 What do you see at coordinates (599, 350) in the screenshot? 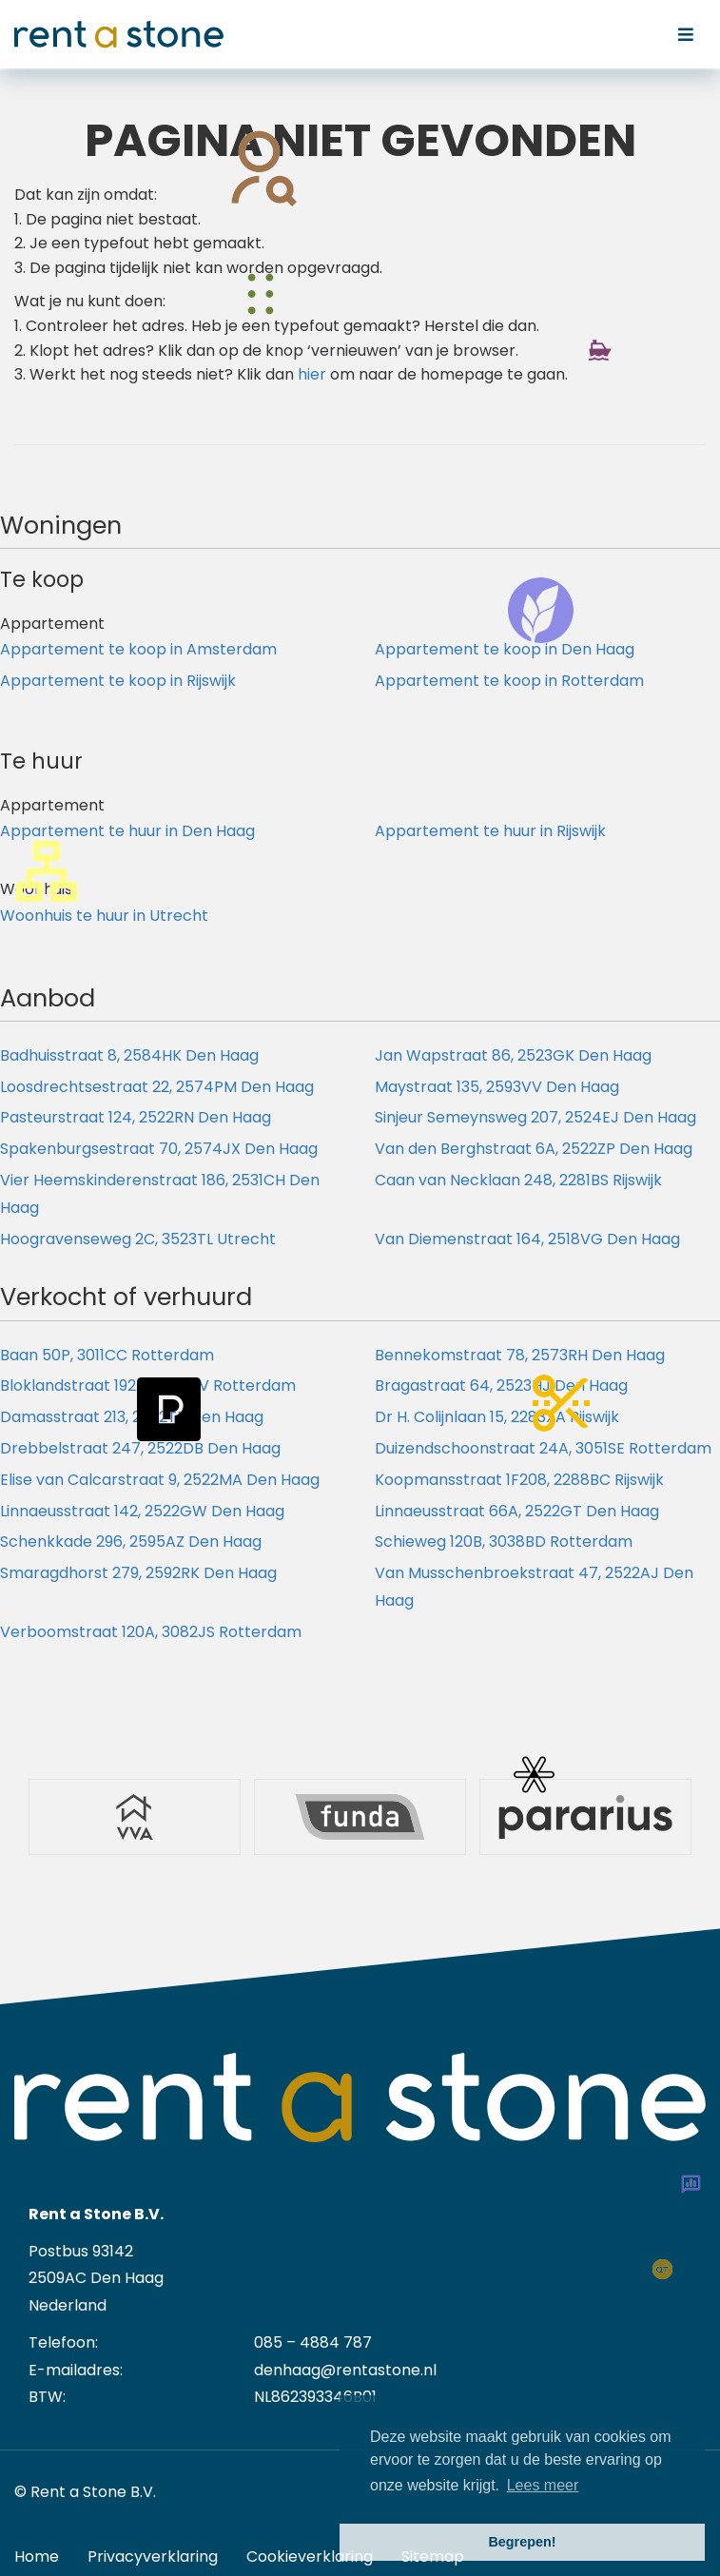
I see `view nearby ports or maritime locations` at bounding box center [599, 350].